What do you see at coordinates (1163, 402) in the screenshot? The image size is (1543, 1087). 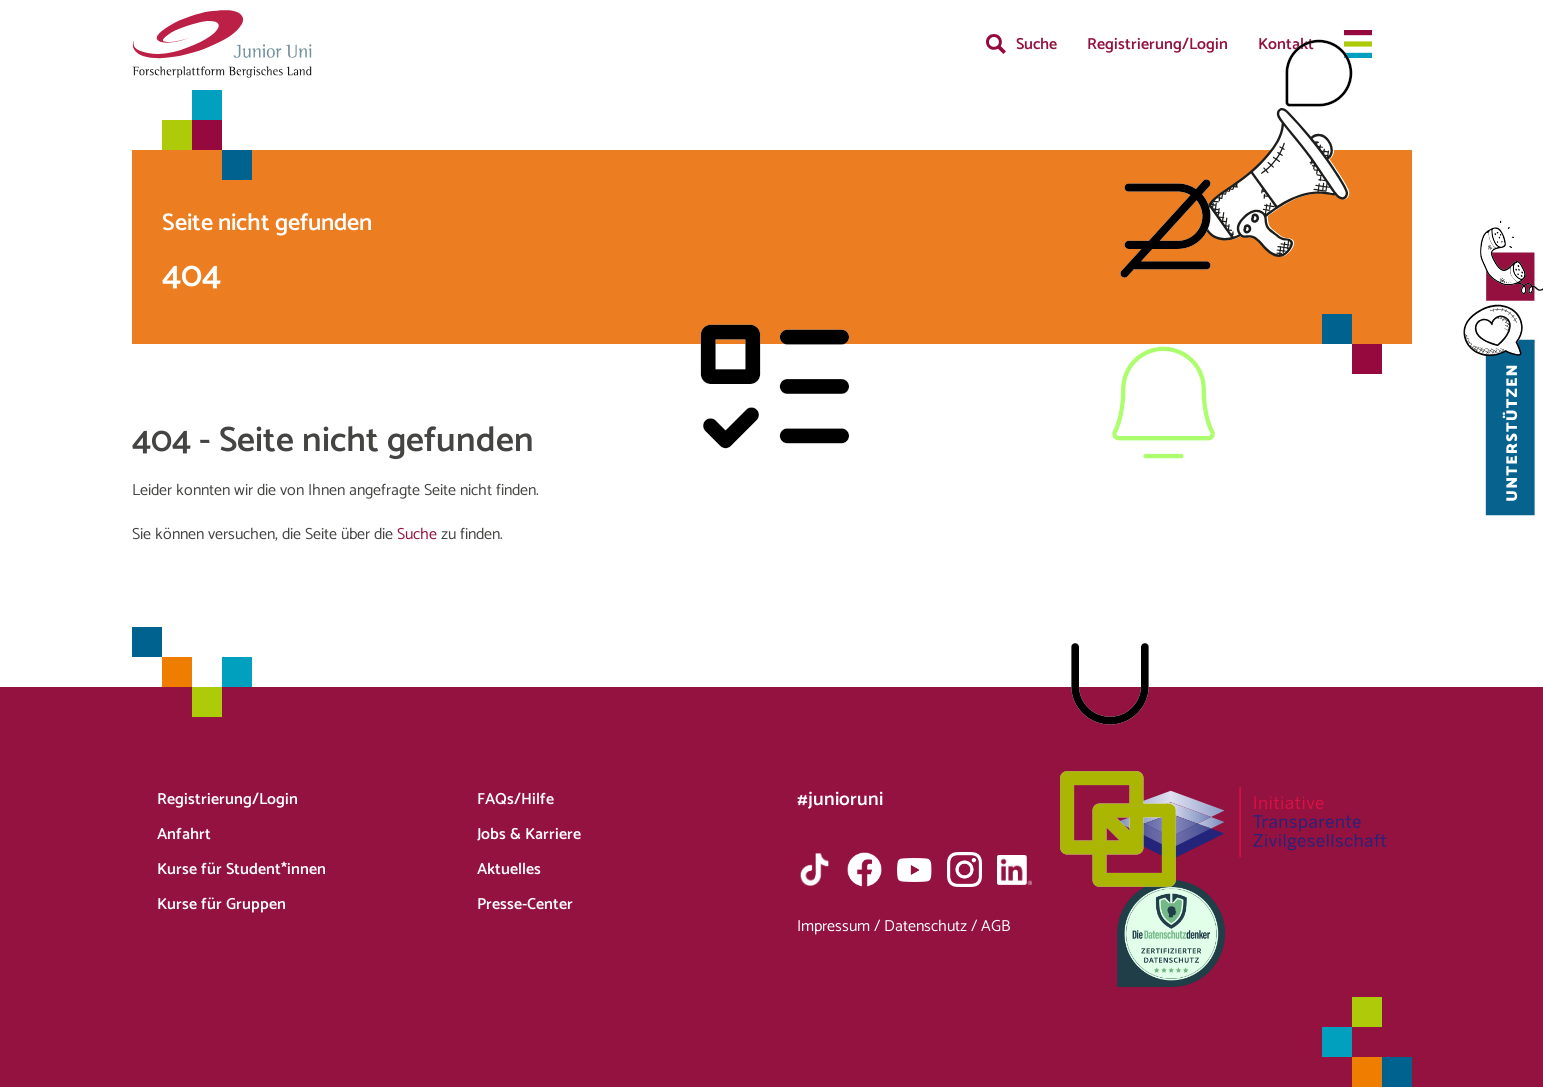 I see `view notifications` at bounding box center [1163, 402].